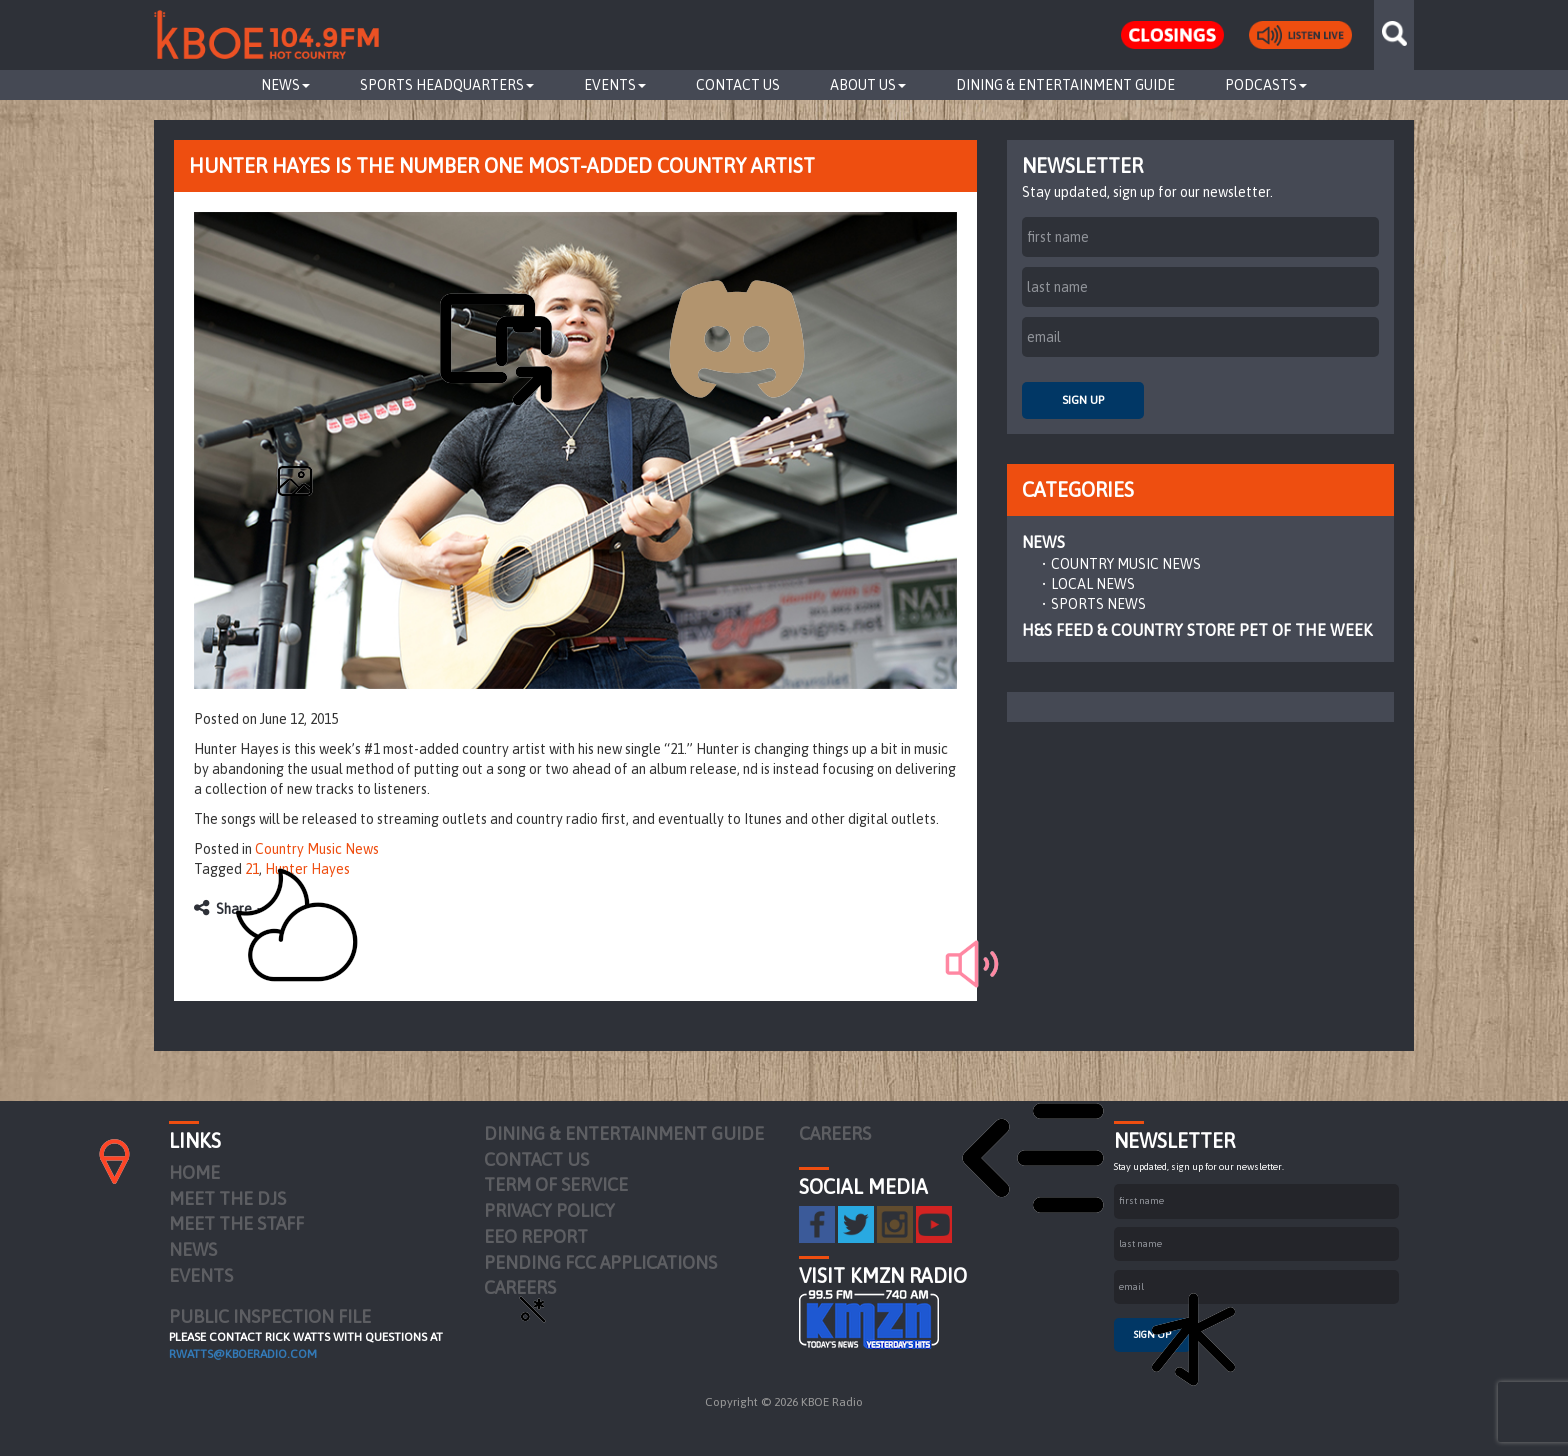 The height and width of the screenshot is (1456, 1568). I want to click on browse dessert or ice cream options, so click(114, 1160).